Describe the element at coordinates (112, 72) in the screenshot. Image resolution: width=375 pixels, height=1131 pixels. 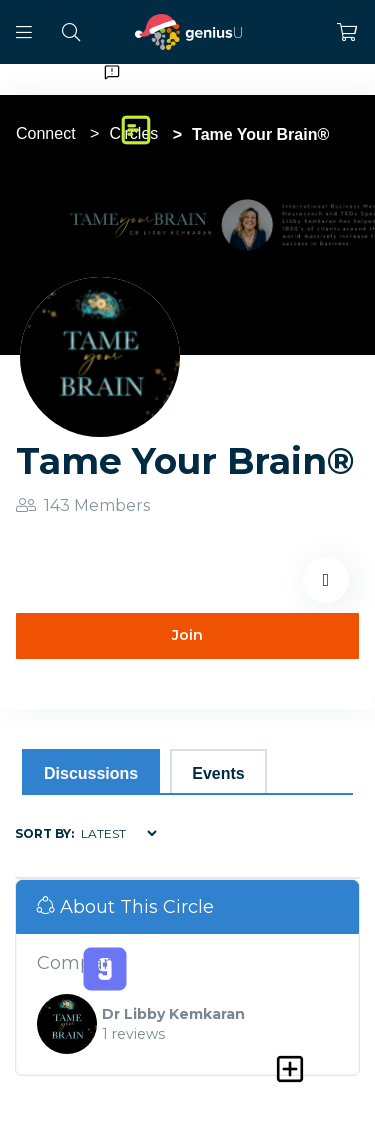
I see `message contains a warning or alert` at that location.